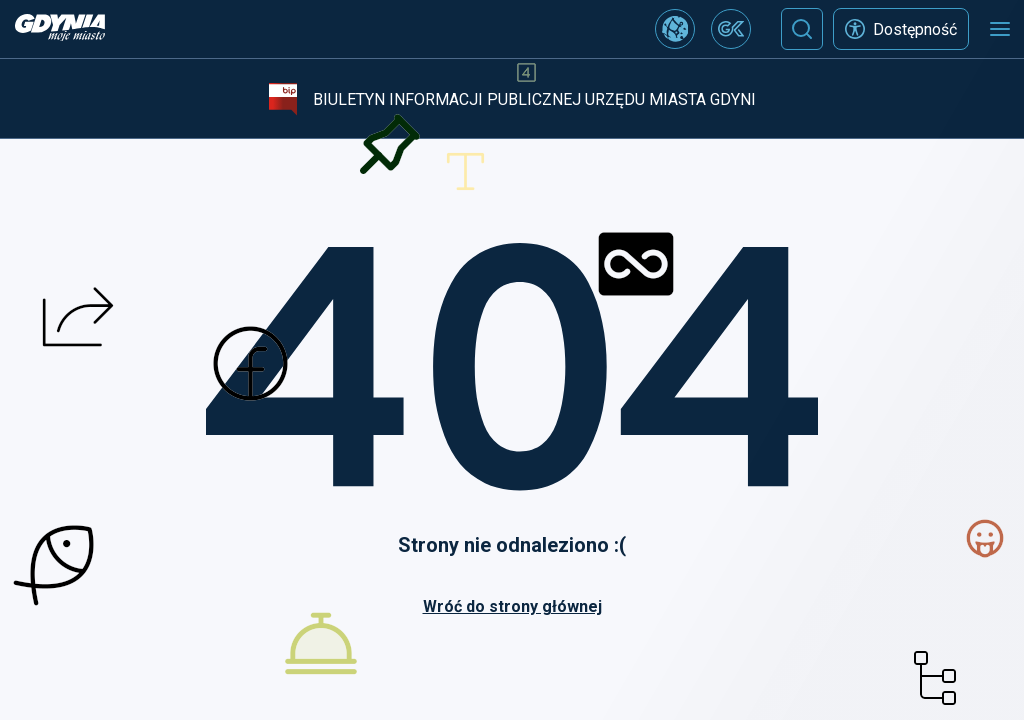  I want to click on format text or change typography settings, so click(465, 171).